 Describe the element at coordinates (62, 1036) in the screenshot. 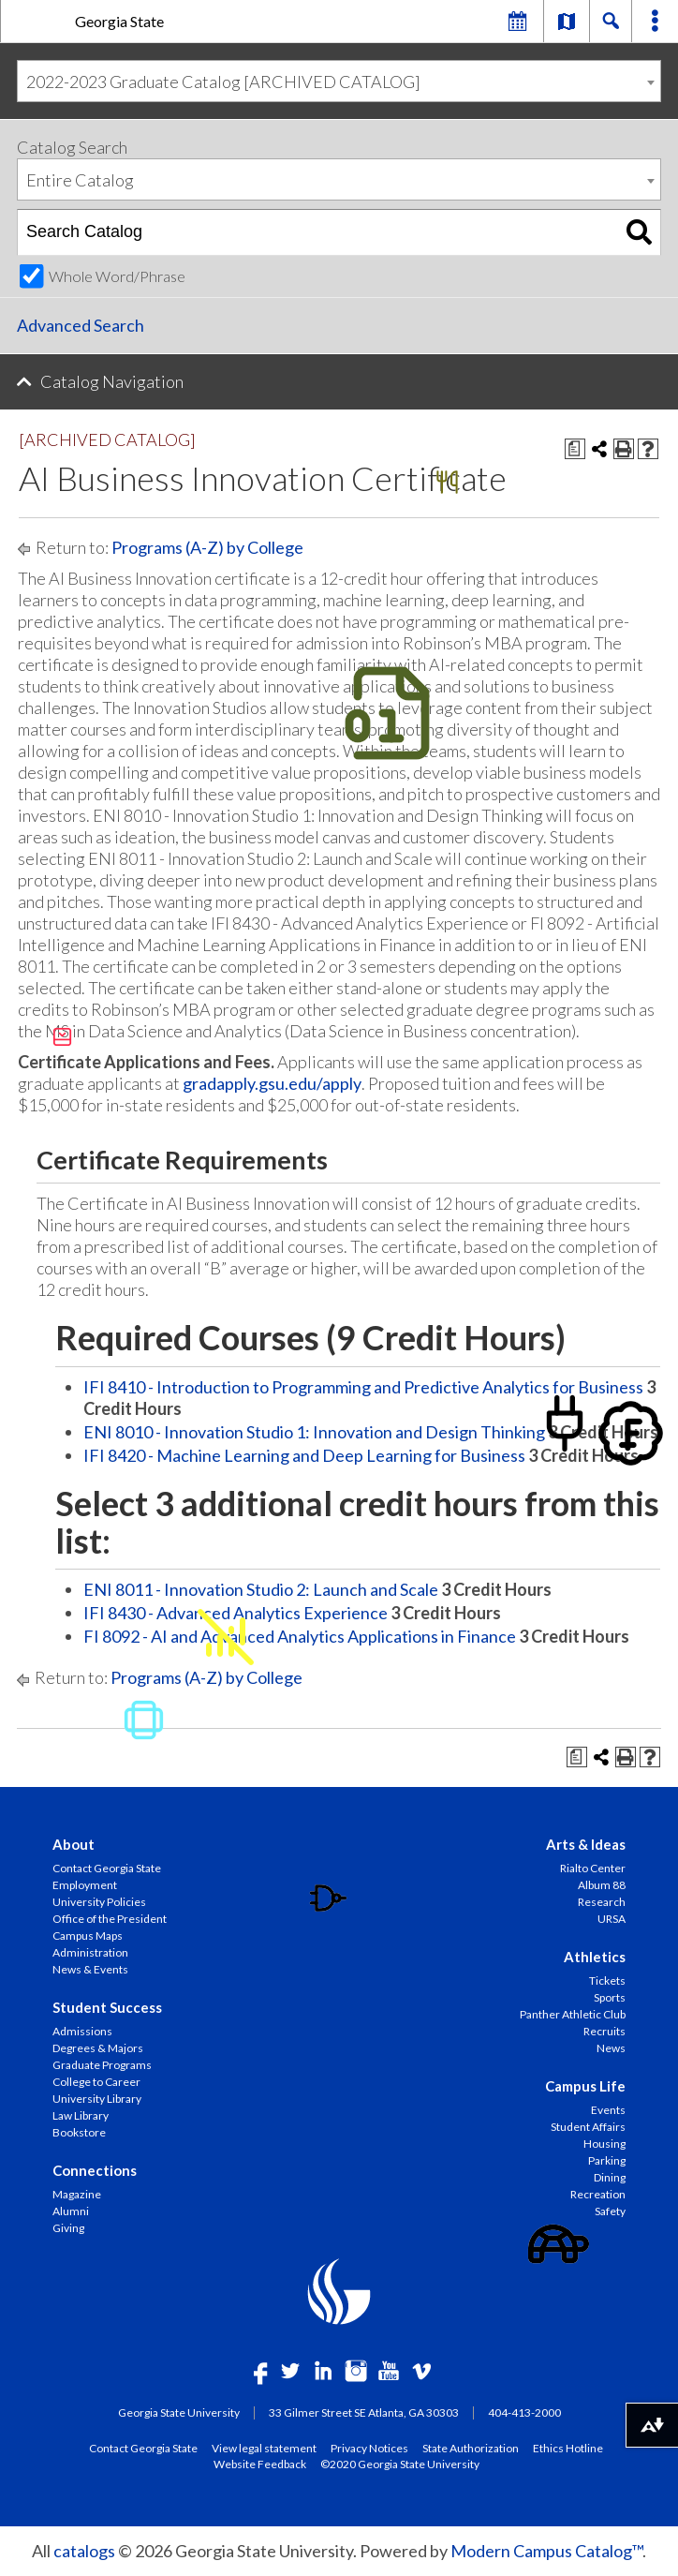

I see `collapse bottom panel` at that location.